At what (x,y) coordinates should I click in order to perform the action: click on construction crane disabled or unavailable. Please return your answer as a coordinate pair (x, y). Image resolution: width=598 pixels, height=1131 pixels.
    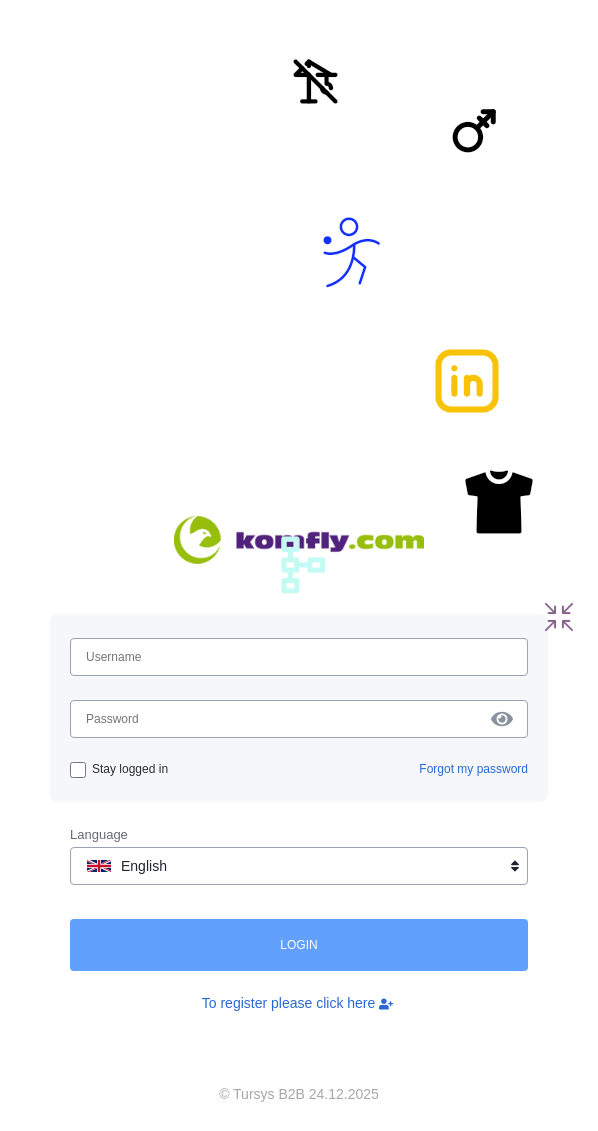
    Looking at the image, I should click on (315, 81).